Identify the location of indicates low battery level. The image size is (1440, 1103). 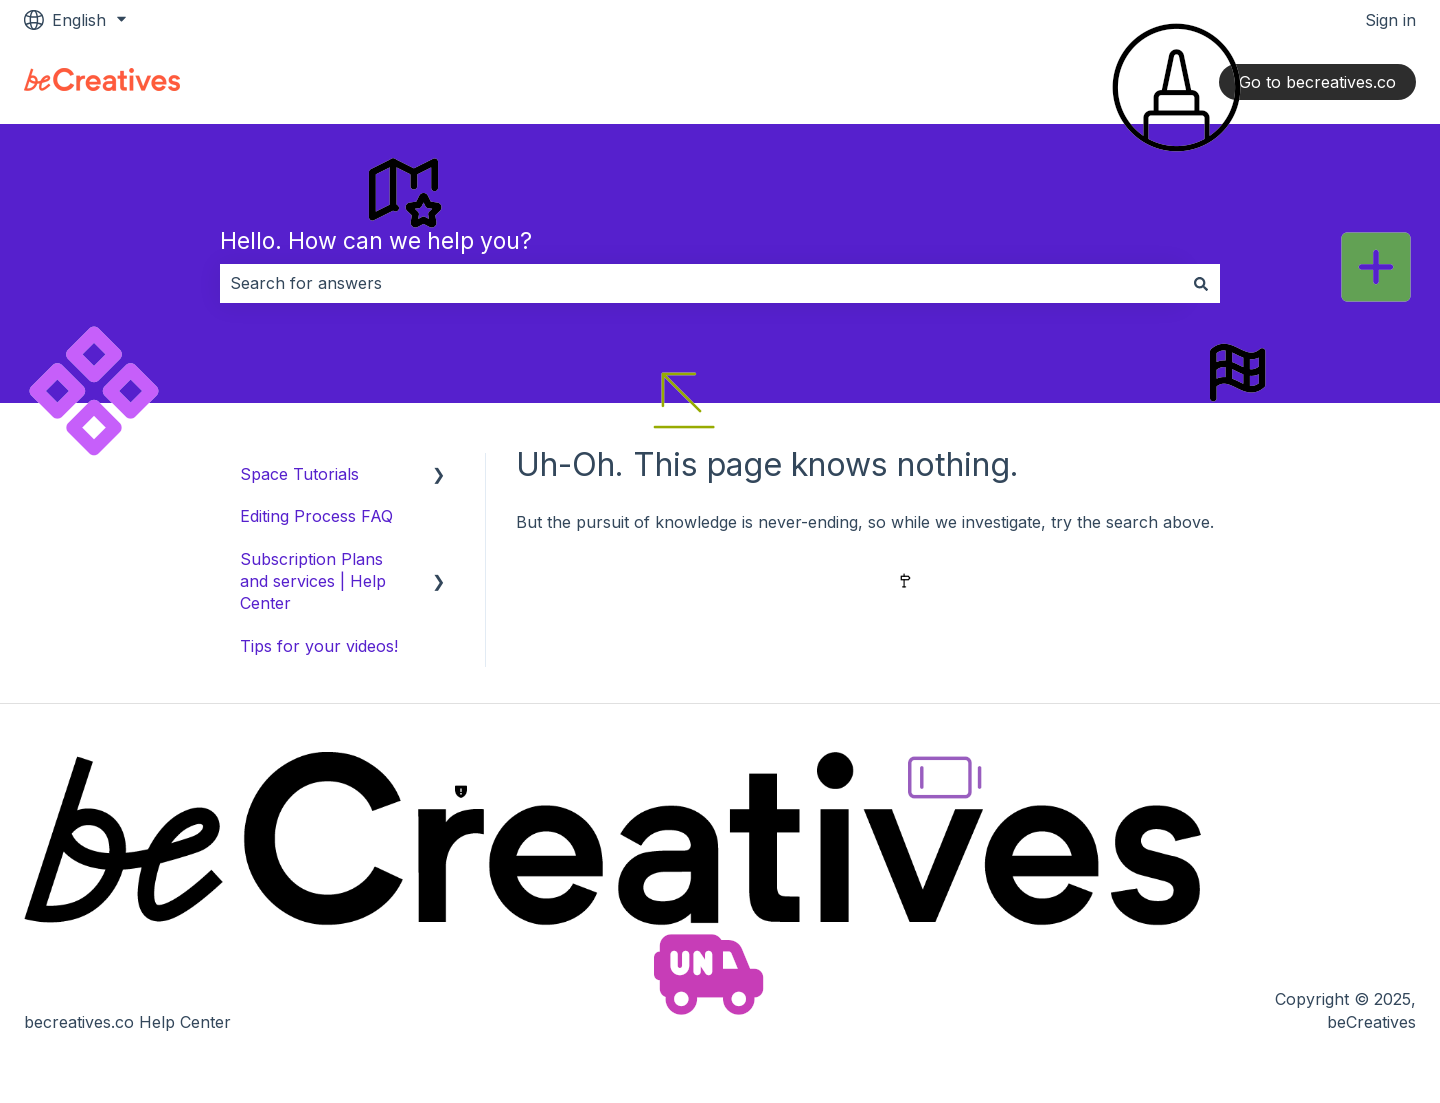
(943, 777).